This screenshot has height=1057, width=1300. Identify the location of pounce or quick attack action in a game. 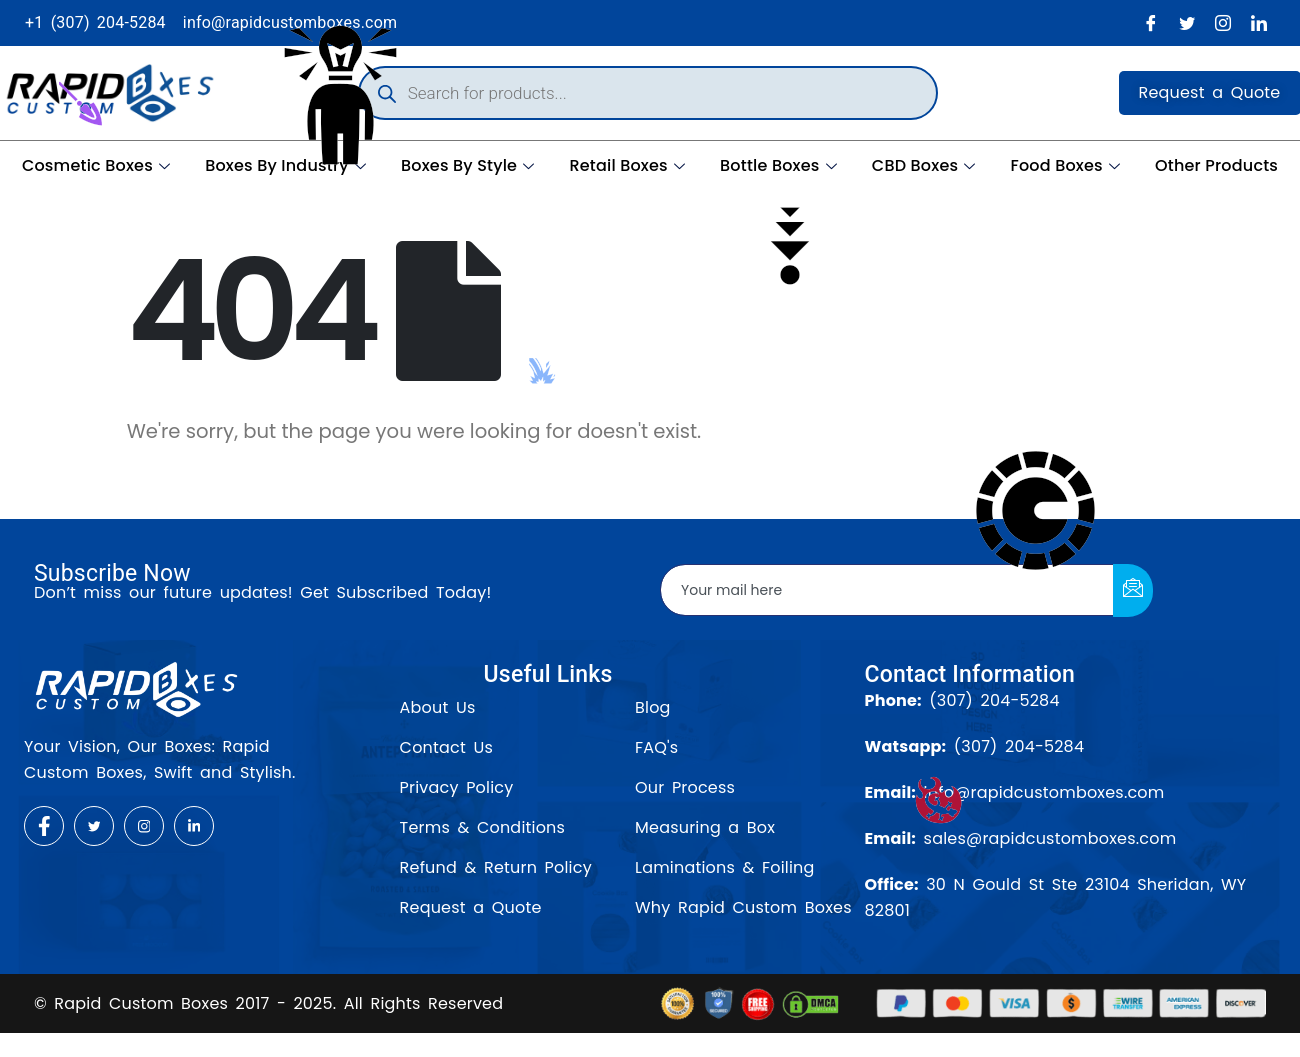
(790, 246).